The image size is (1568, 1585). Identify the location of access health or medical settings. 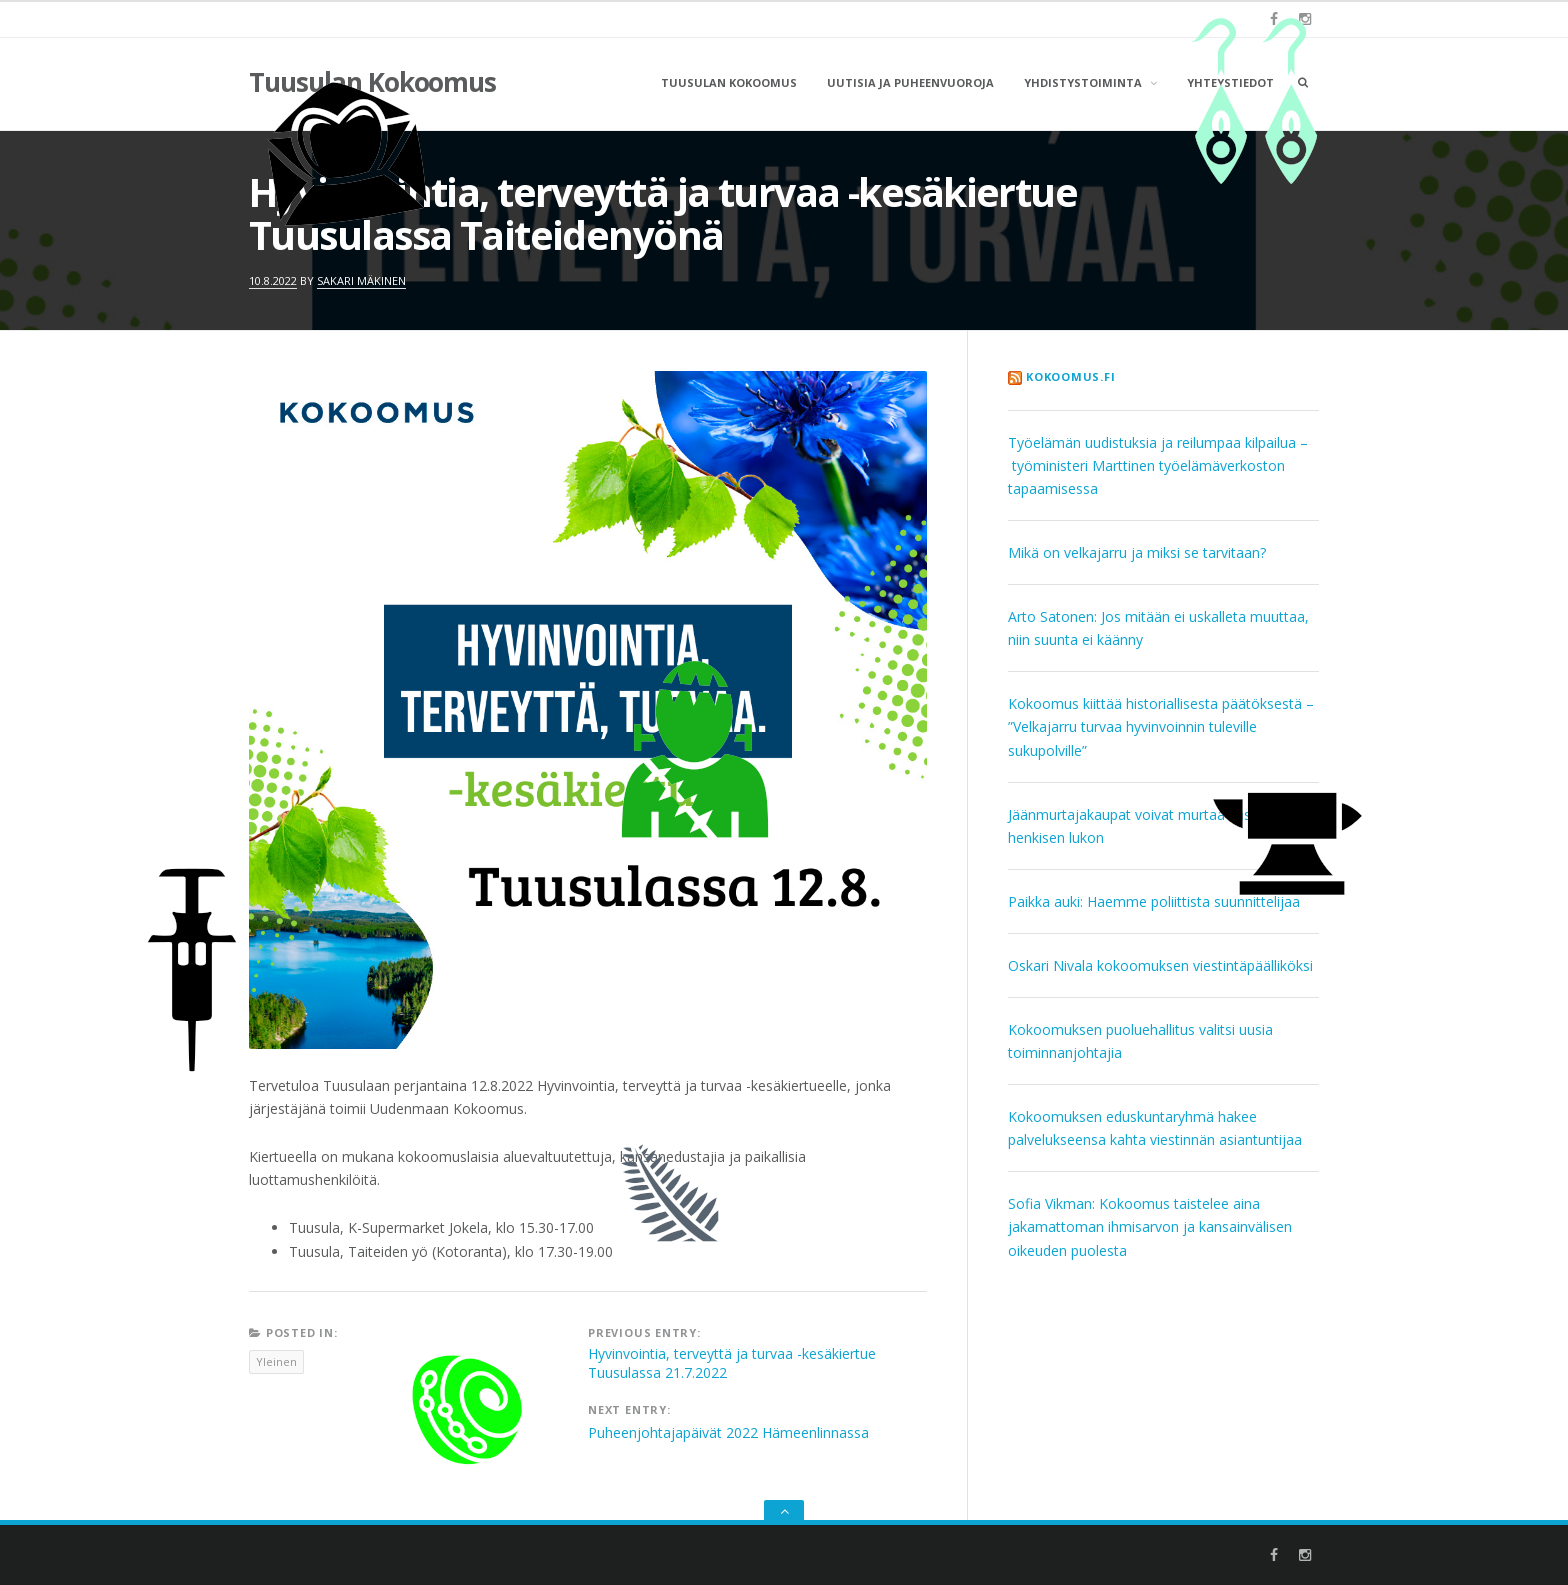
(192, 970).